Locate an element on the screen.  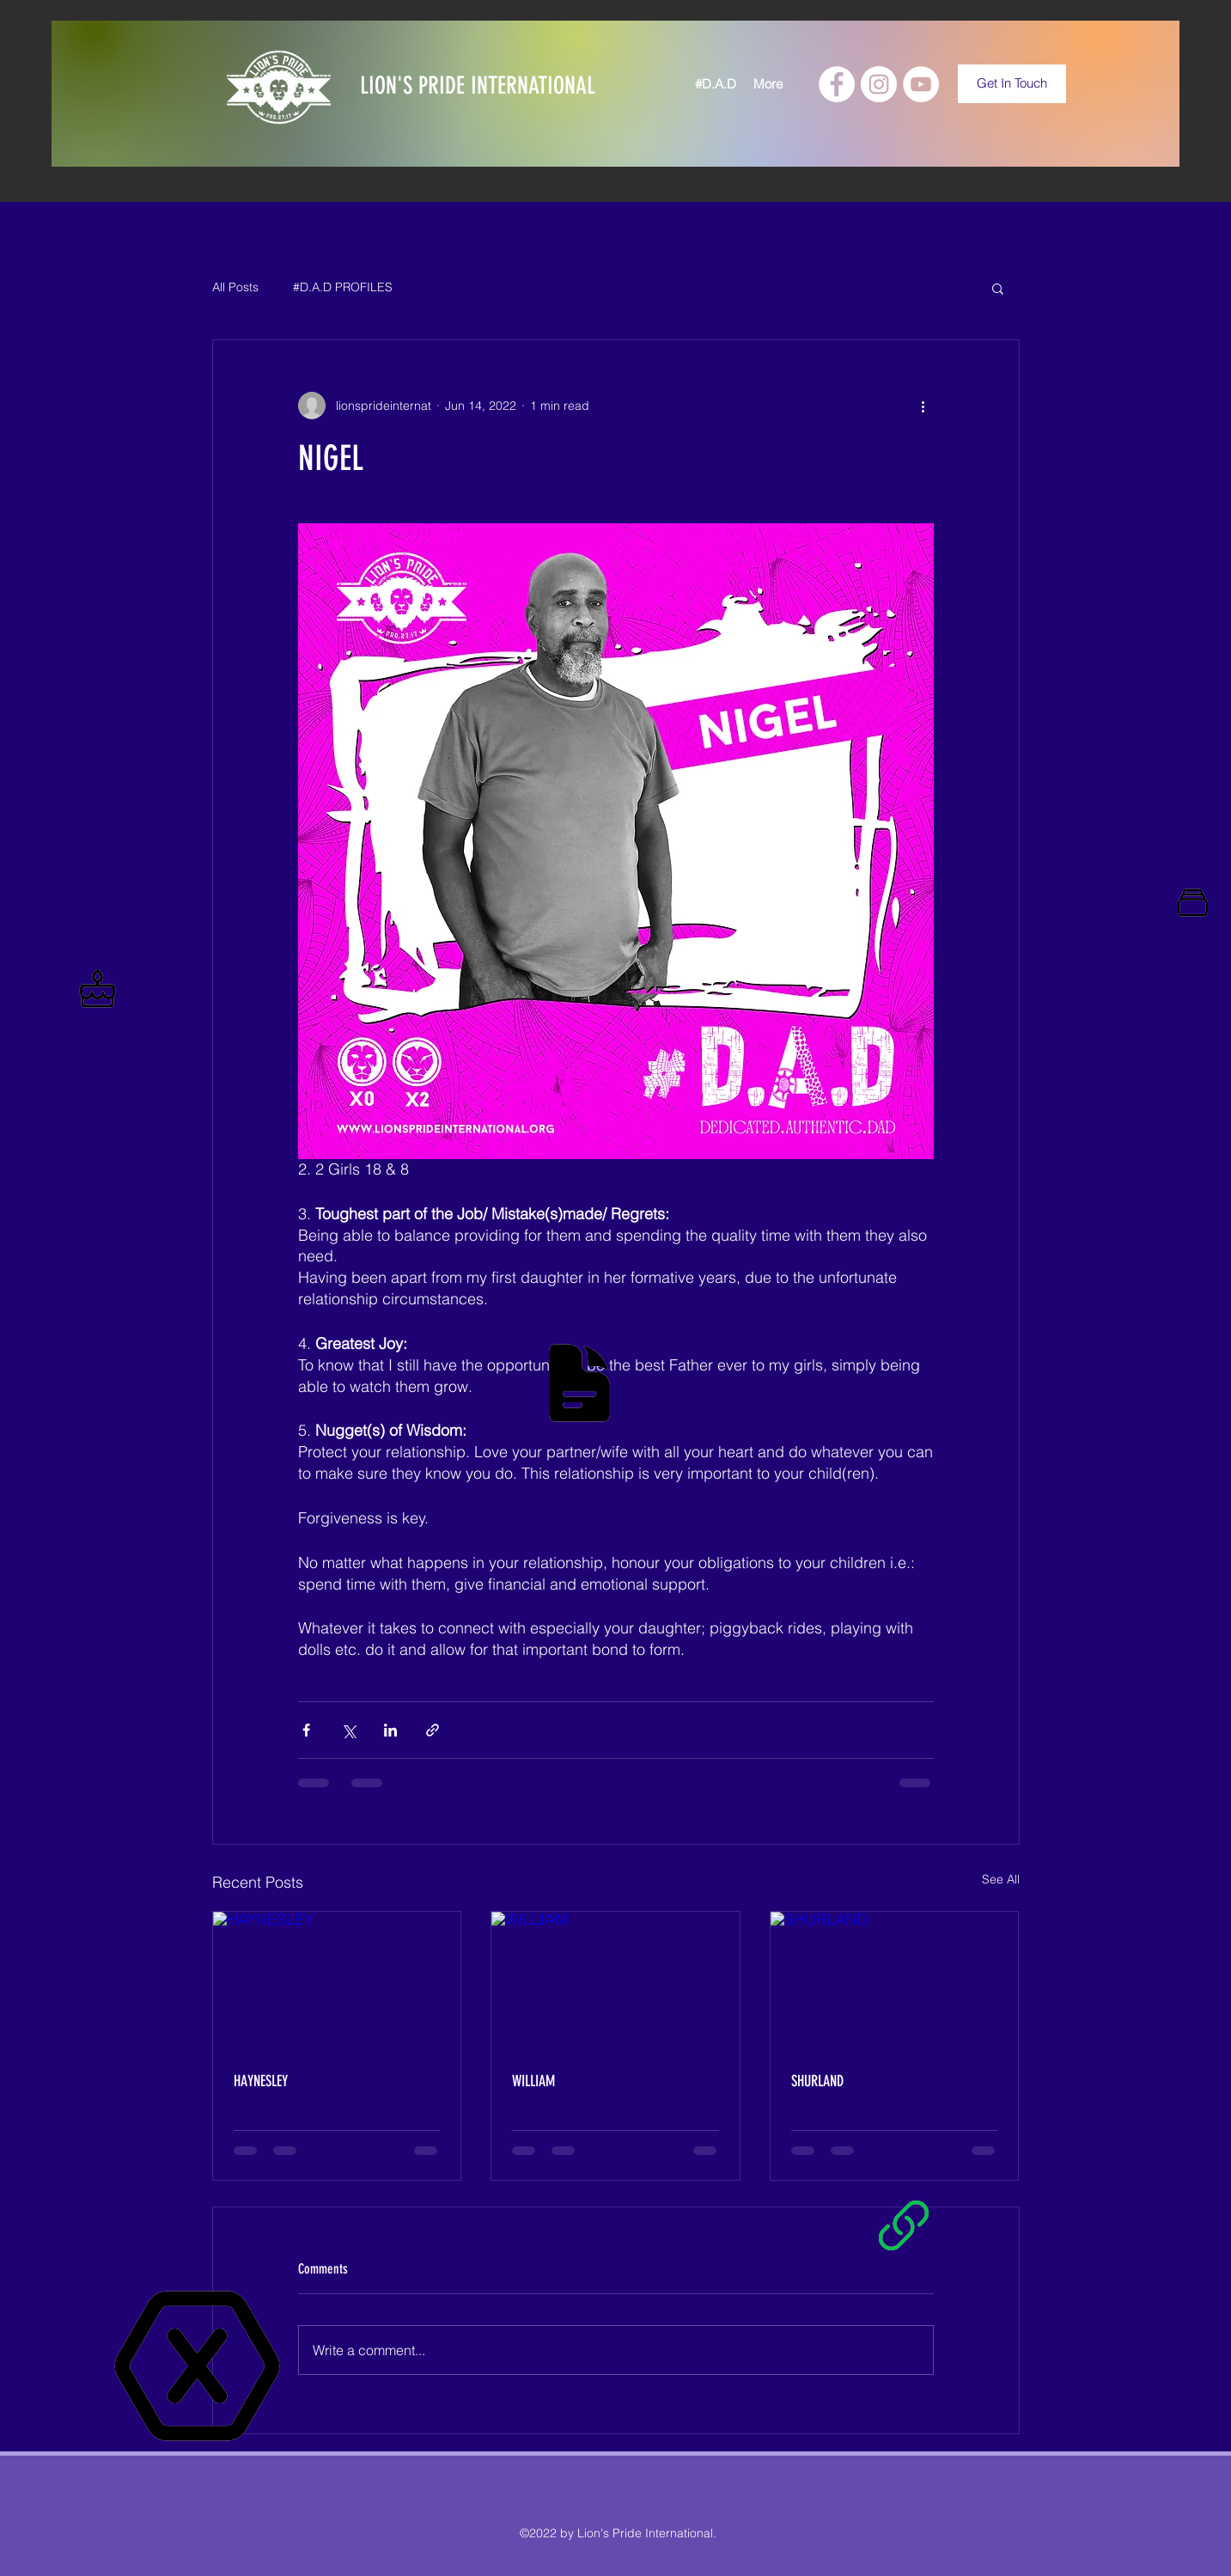
view document details is located at coordinates (579, 1383).